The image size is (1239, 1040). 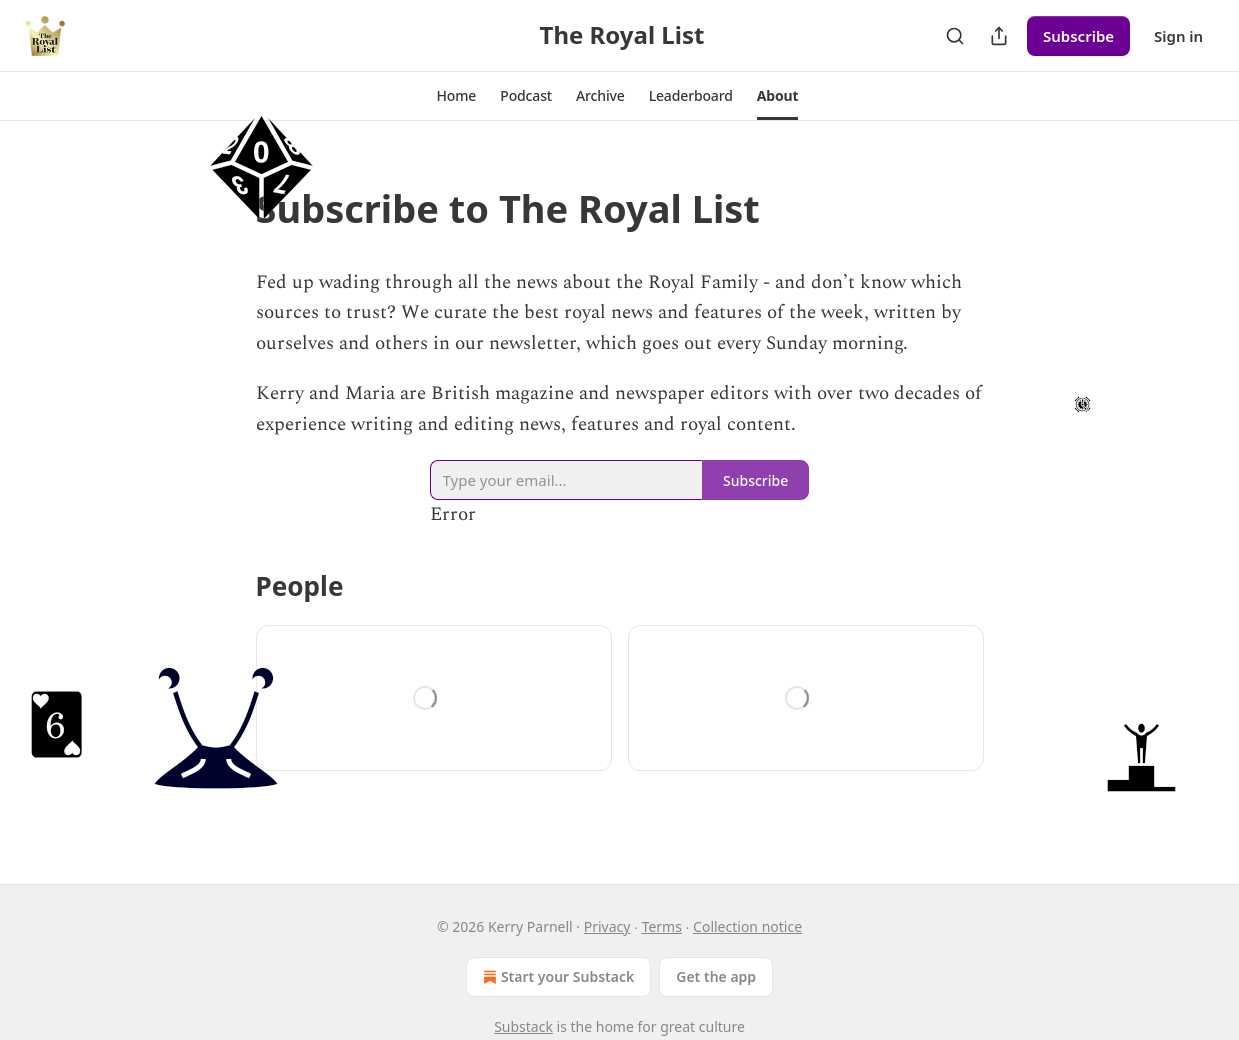 What do you see at coordinates (216, 725) in the screenshot?
I see `indicates slow loading or processing speed` at bounding box center [216, 725].